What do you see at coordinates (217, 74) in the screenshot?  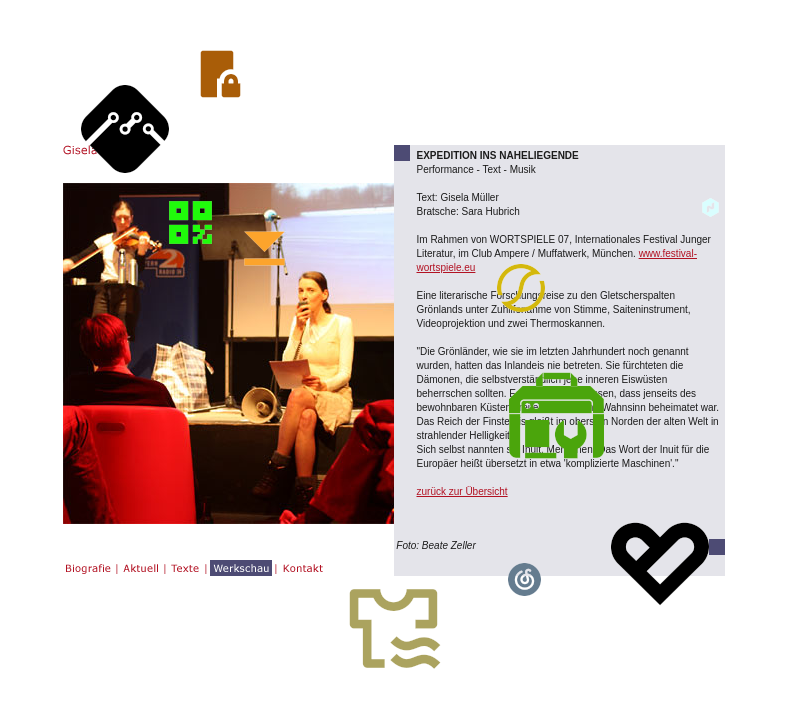 I see `indicates phone is locked or secured` at bounding box center [217, 74].